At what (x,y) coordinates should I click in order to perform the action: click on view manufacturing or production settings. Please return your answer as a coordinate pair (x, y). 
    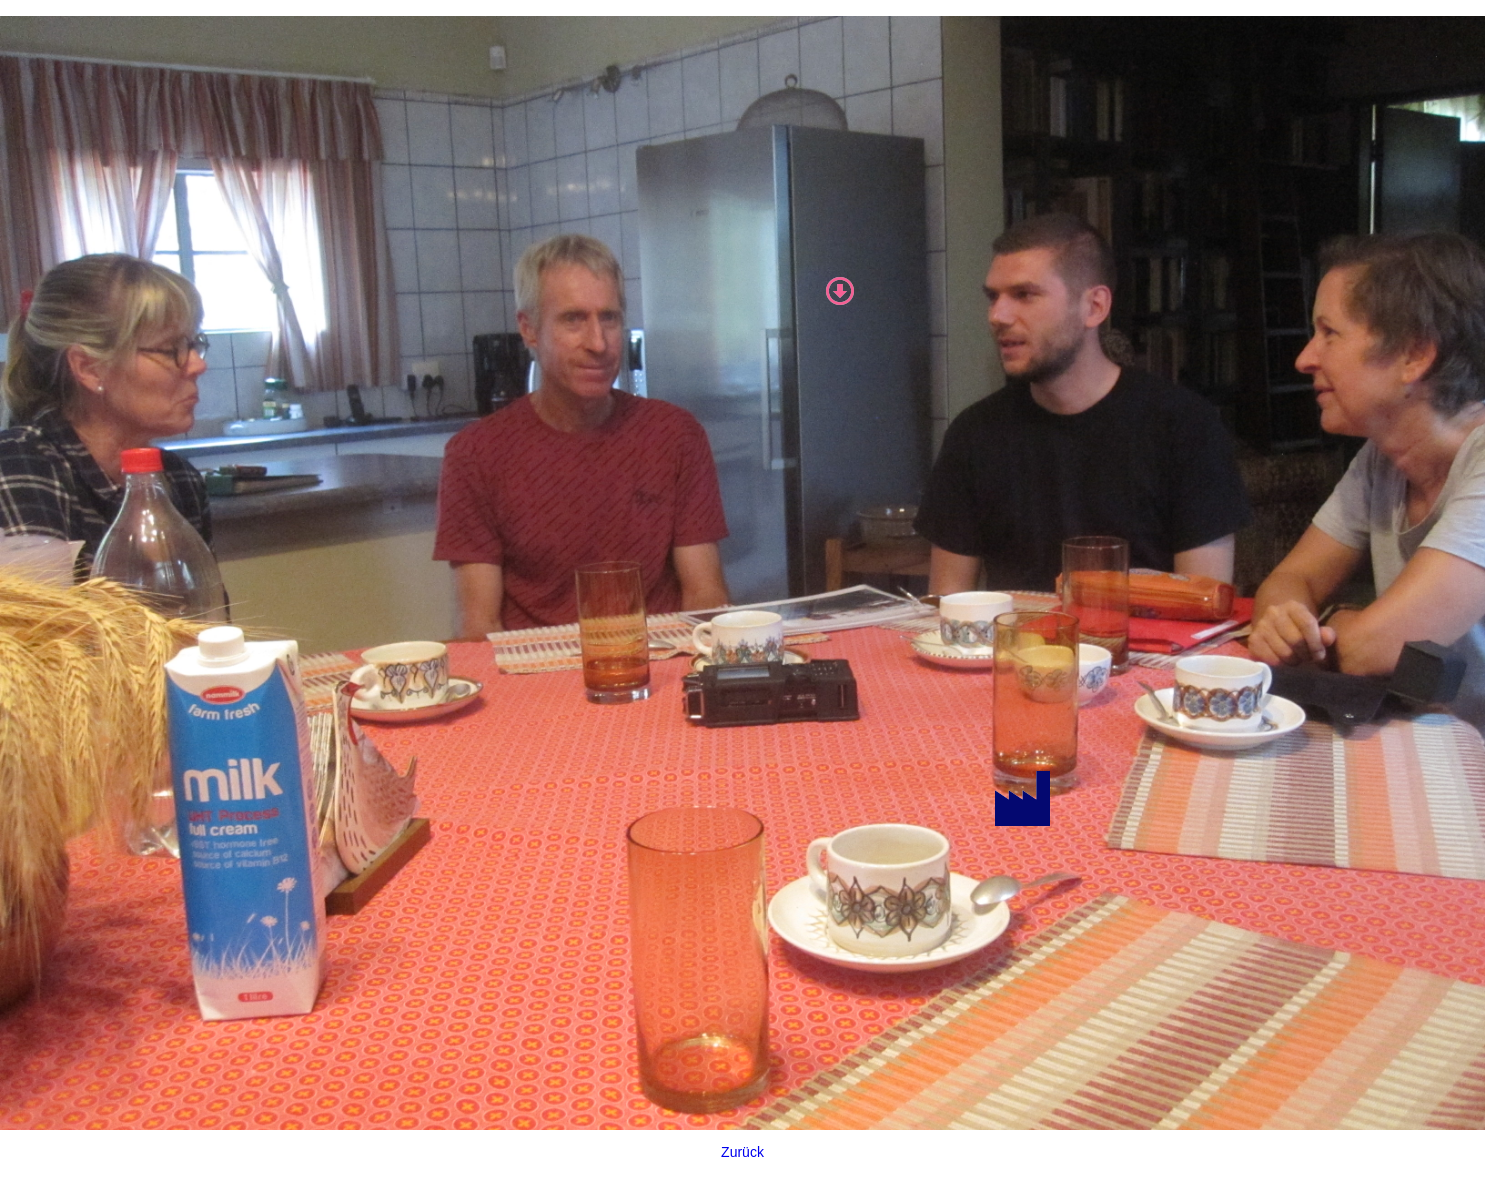
    Looking at the image, I should click on (1022, 798).